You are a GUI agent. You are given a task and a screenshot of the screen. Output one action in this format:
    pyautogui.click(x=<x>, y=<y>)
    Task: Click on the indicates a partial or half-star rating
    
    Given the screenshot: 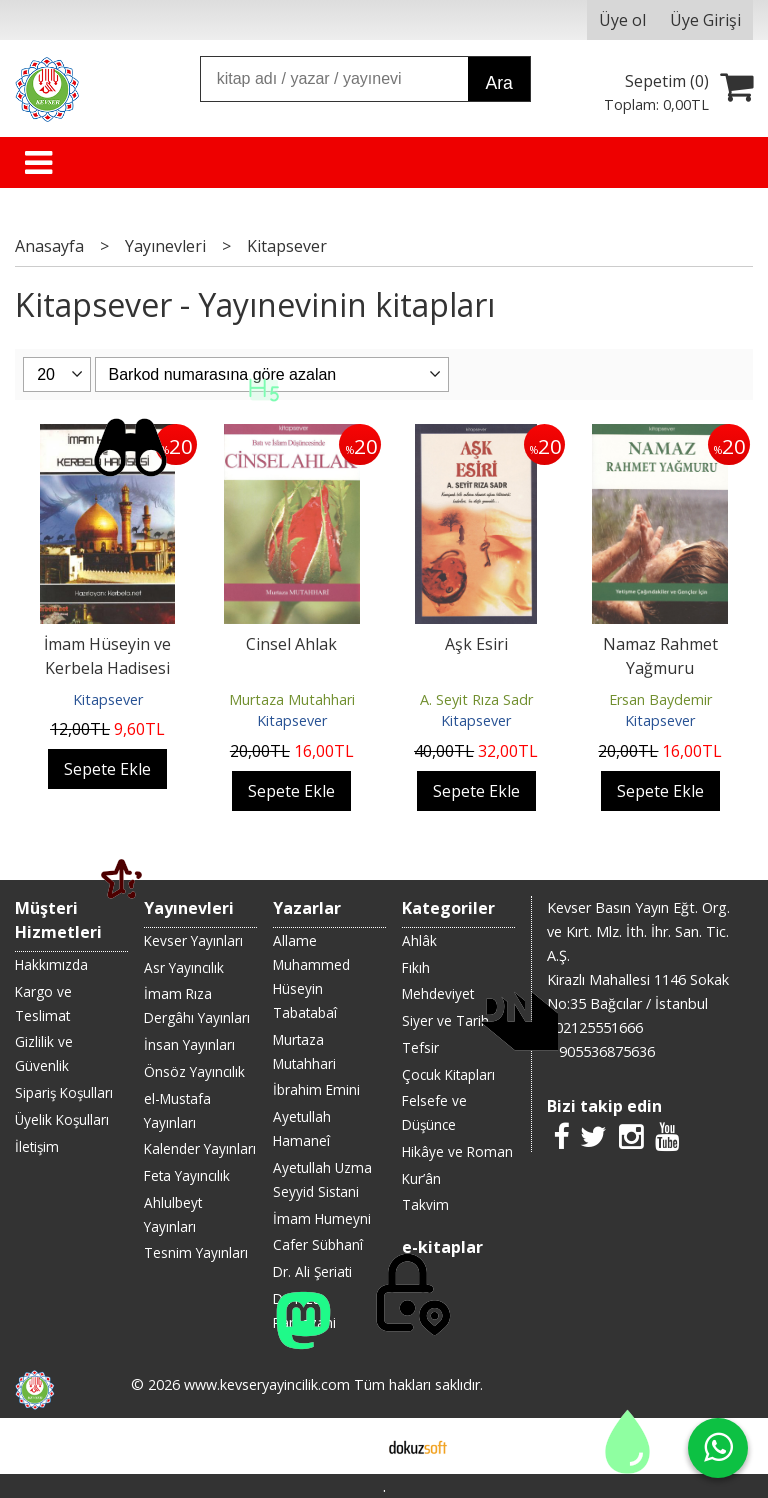 What is the action you would take?
    pyautogui.click(x=121, y=879)
    